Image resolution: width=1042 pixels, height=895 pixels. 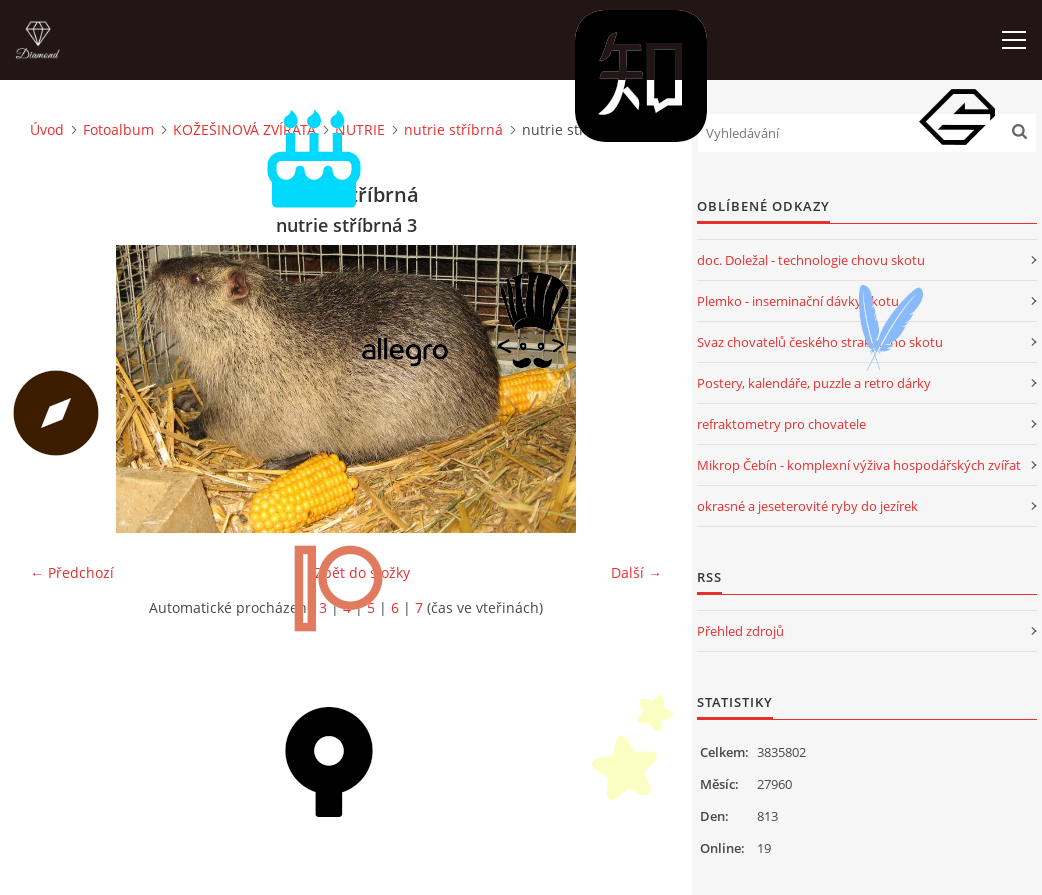 I want to click on apache maven project or build tool, so click(x=891, y=328).